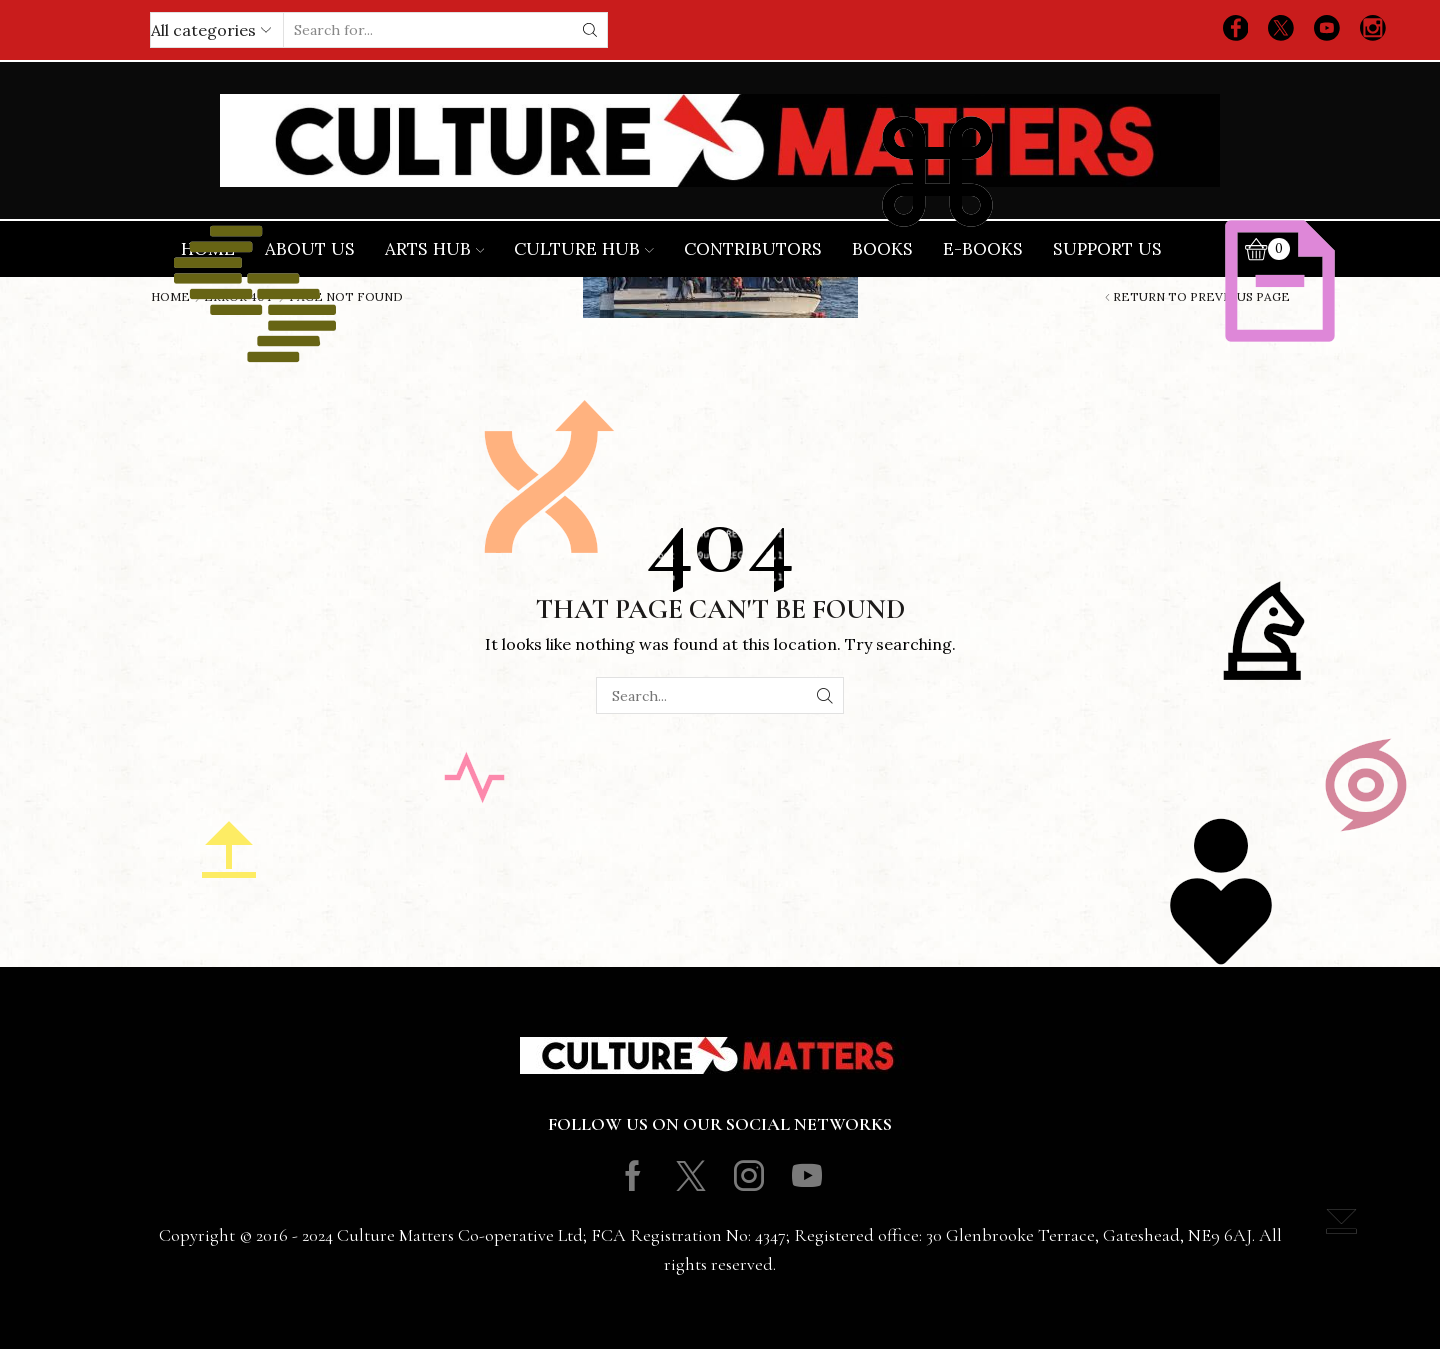  I want to click on empathize with or show compassion for a user, so click(1221, 893).